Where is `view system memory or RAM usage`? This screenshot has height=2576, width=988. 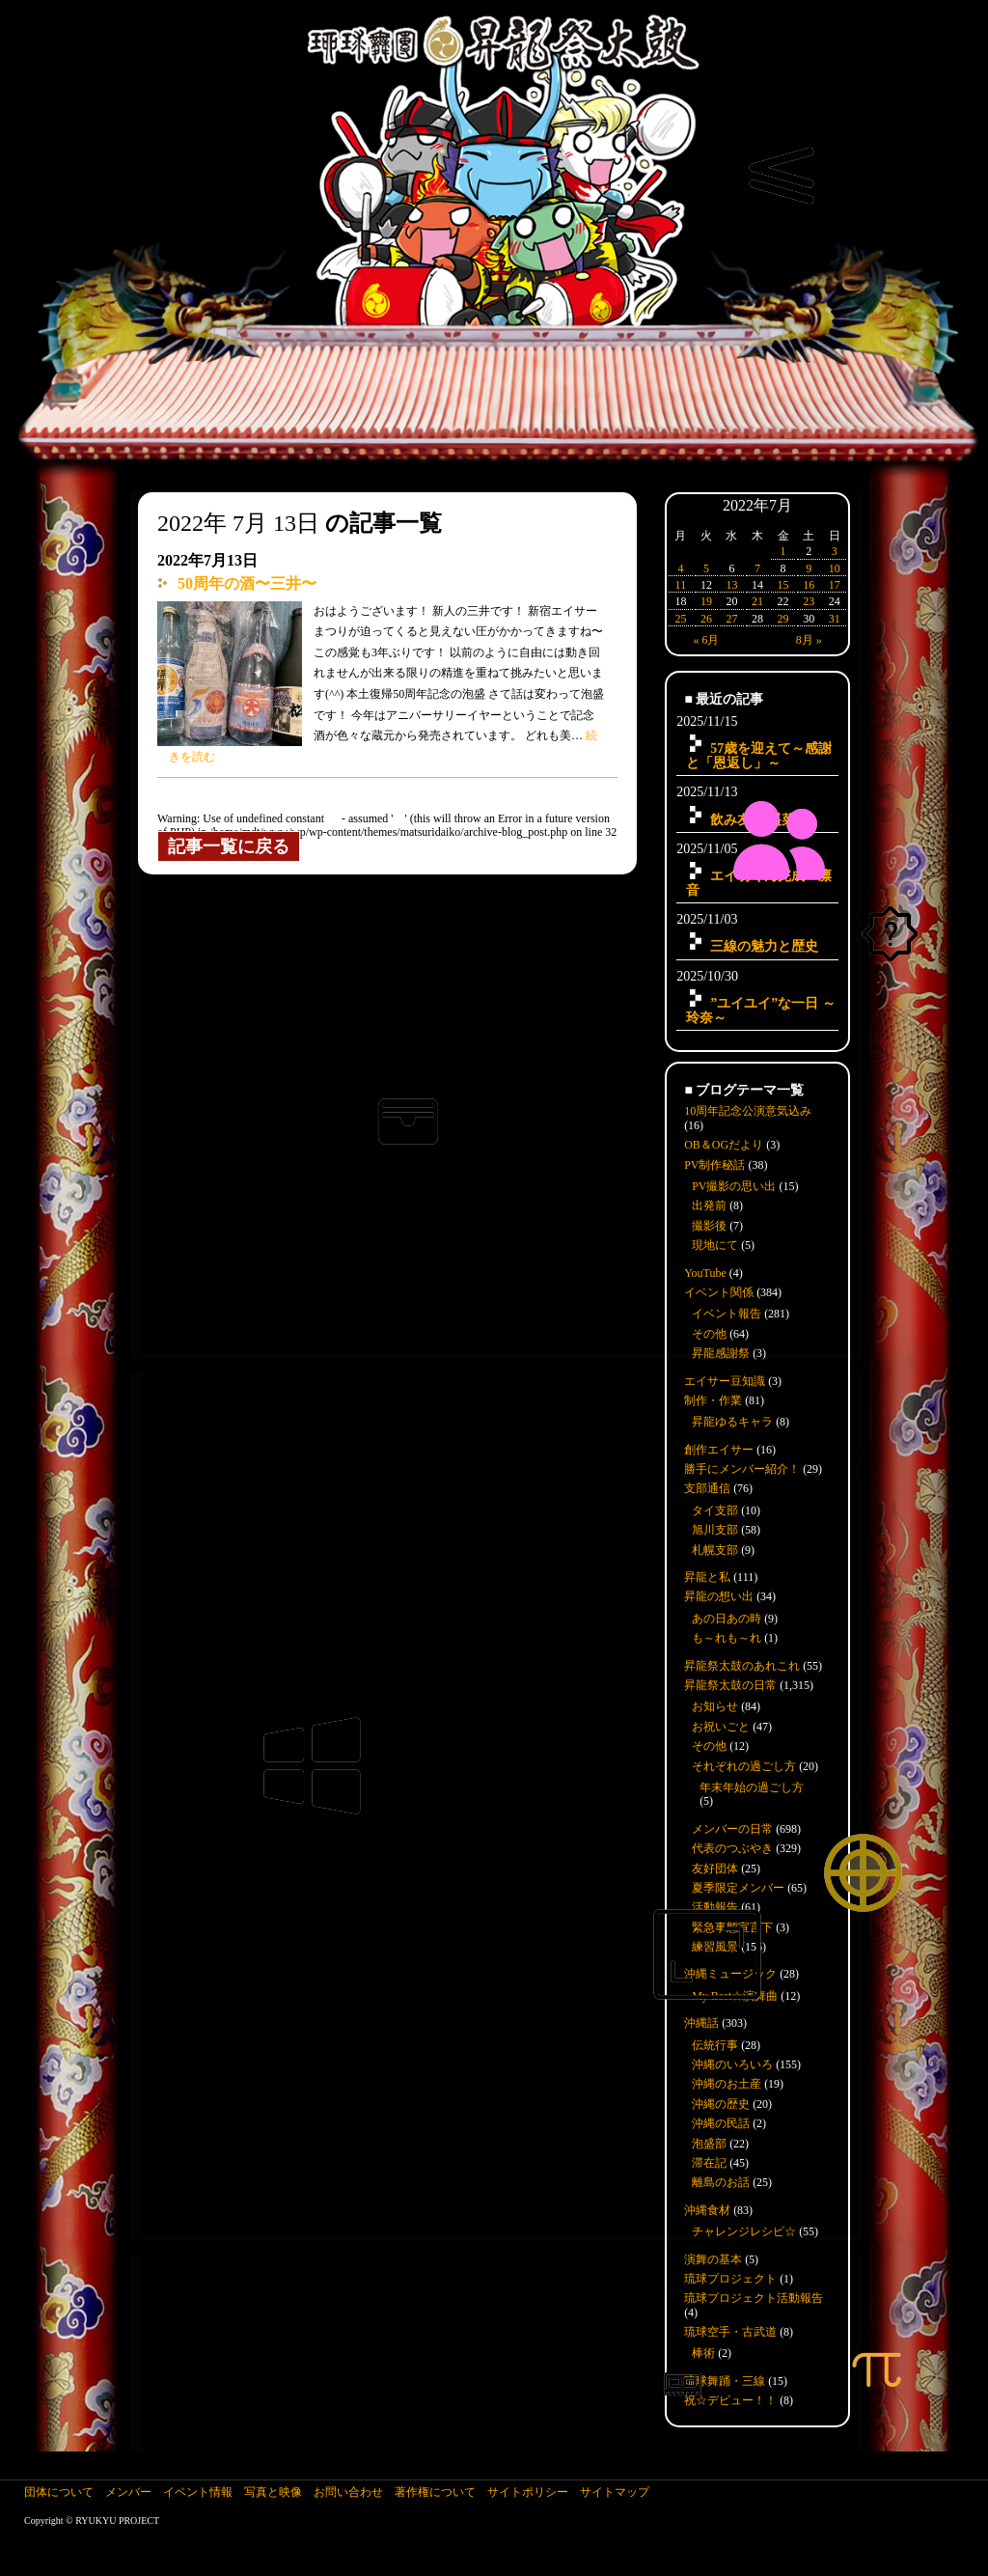 view system memory or RAM usage is located at coordinates (682, 2383).